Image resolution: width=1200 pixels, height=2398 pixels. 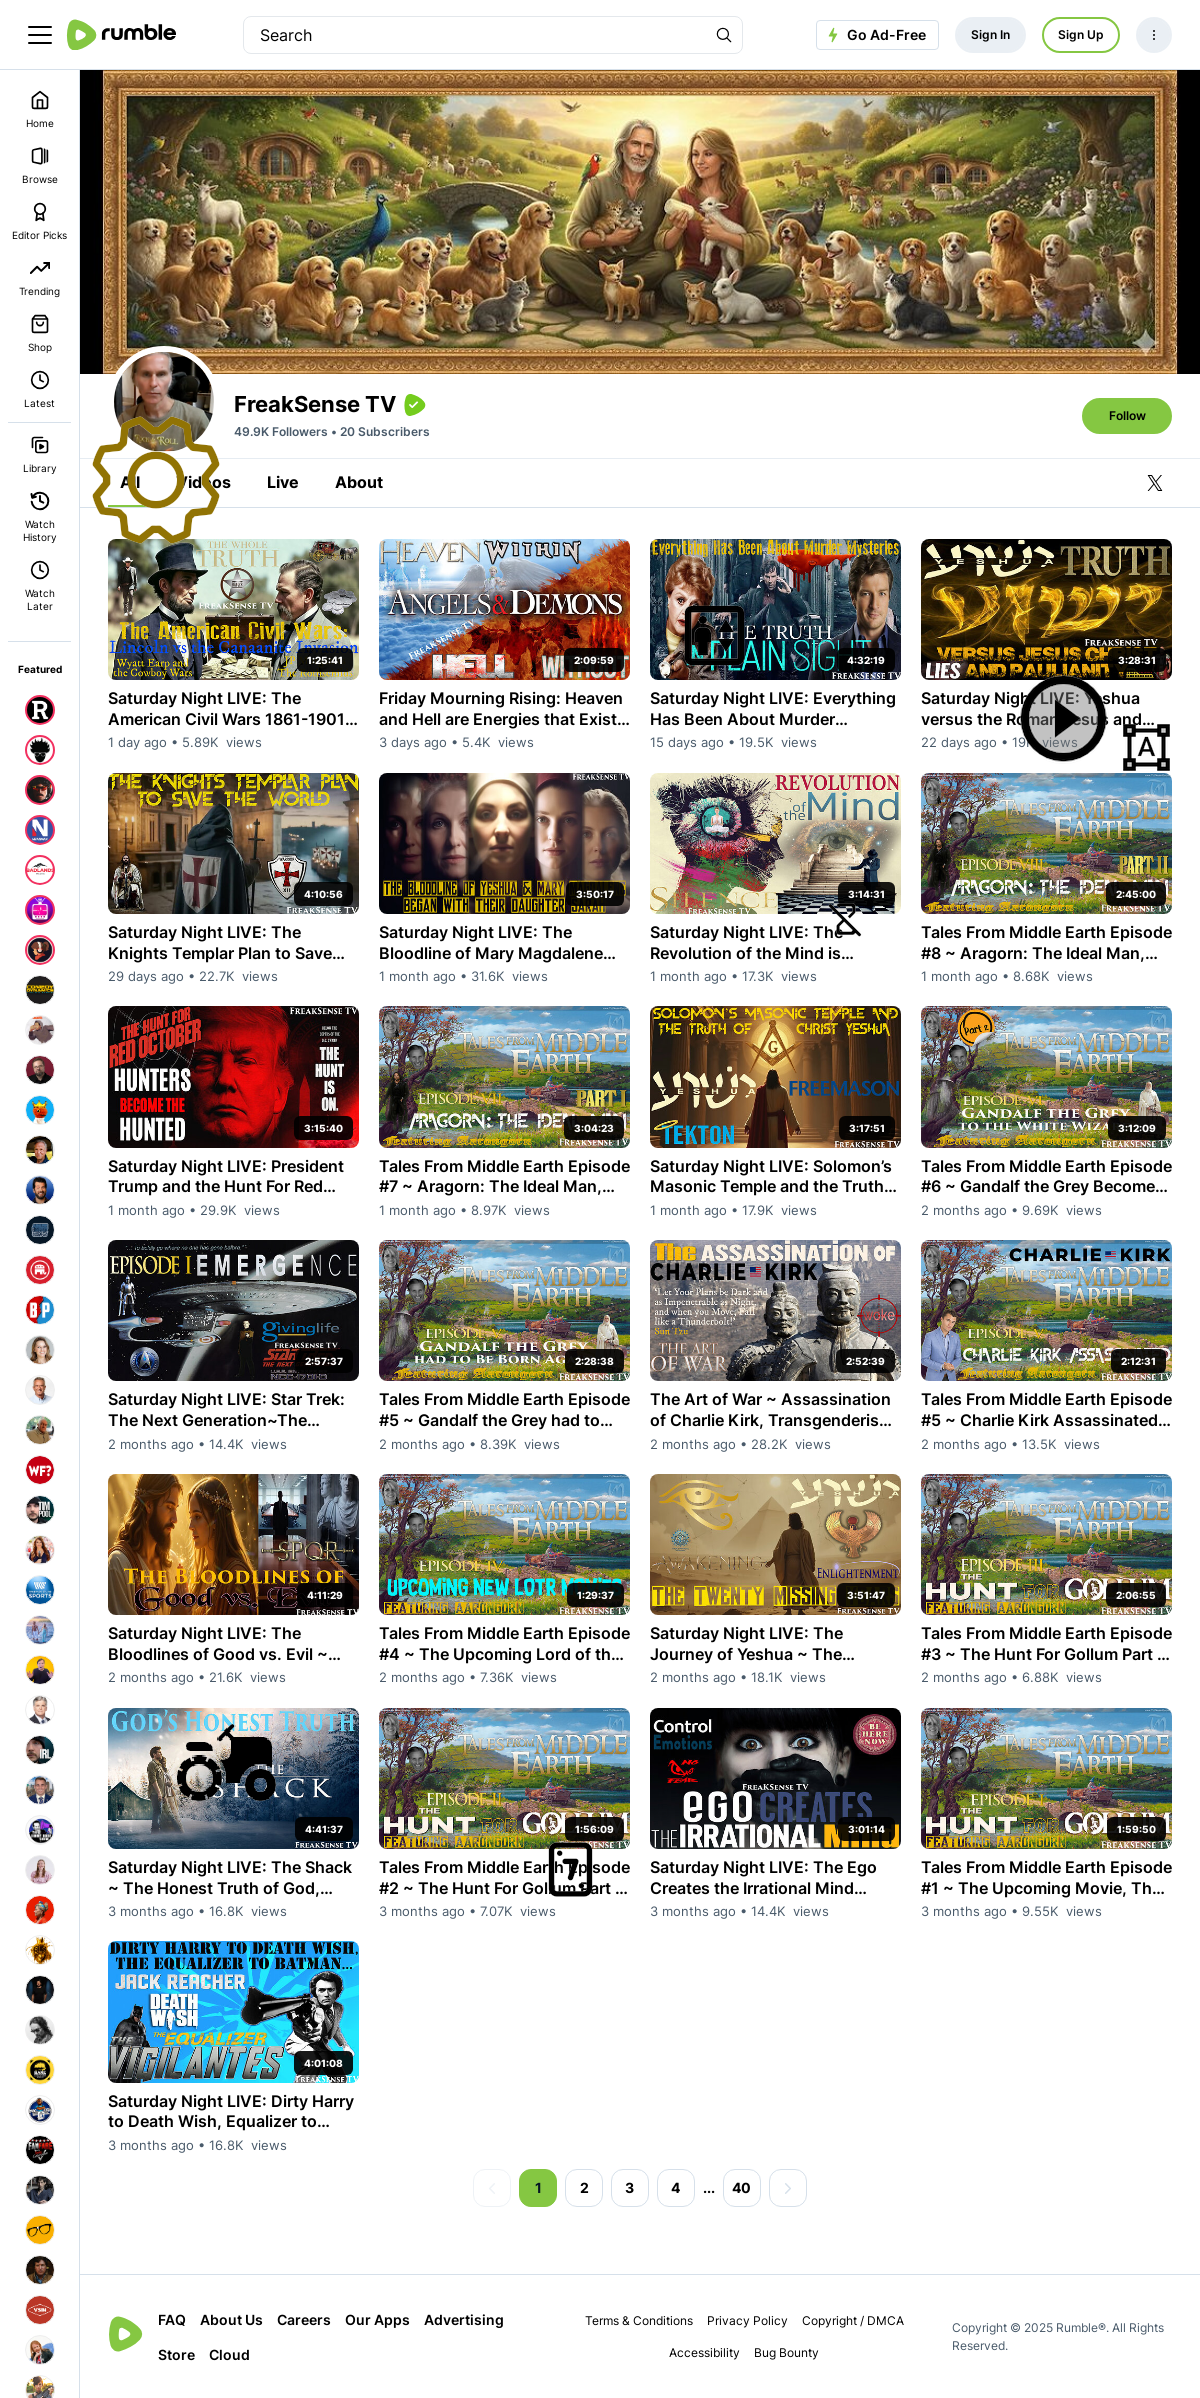 I want to click on tap to play media, so click(x=1063, y=718).